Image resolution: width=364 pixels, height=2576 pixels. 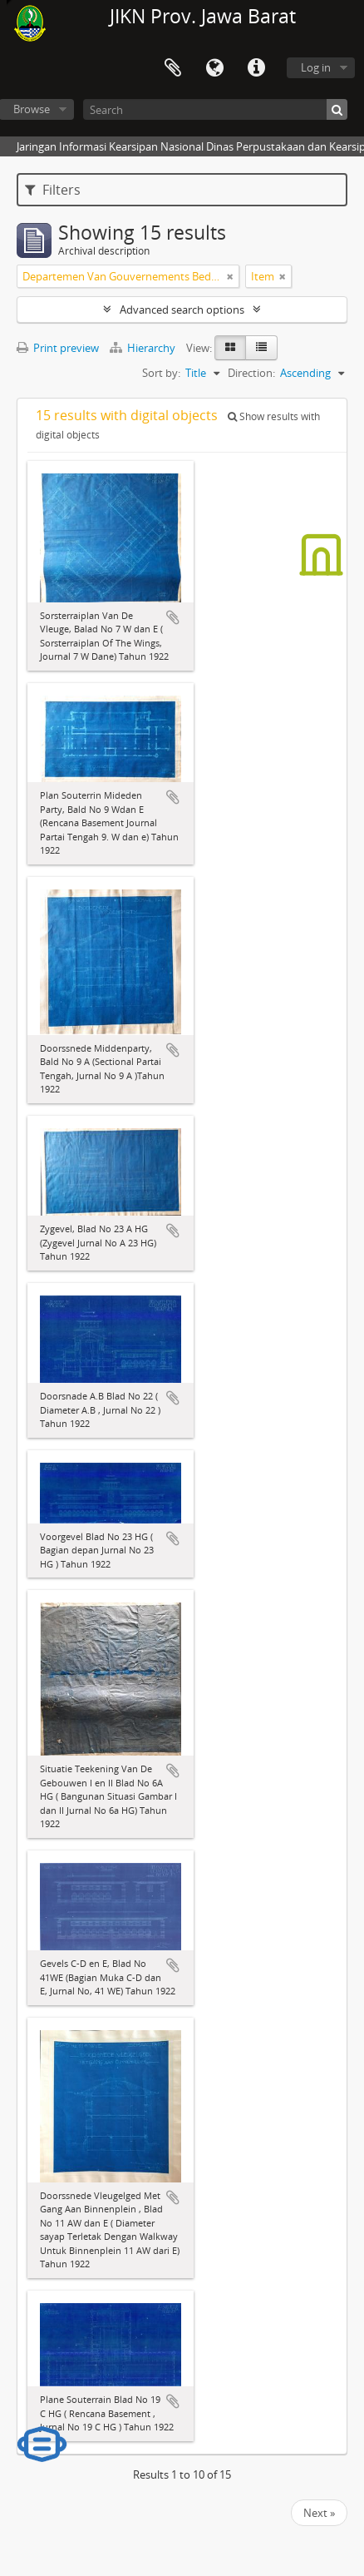 What do you see at coordinates (321, 553) in the screenshot?
I see `view building or property details` at bounding box center [321, 553].